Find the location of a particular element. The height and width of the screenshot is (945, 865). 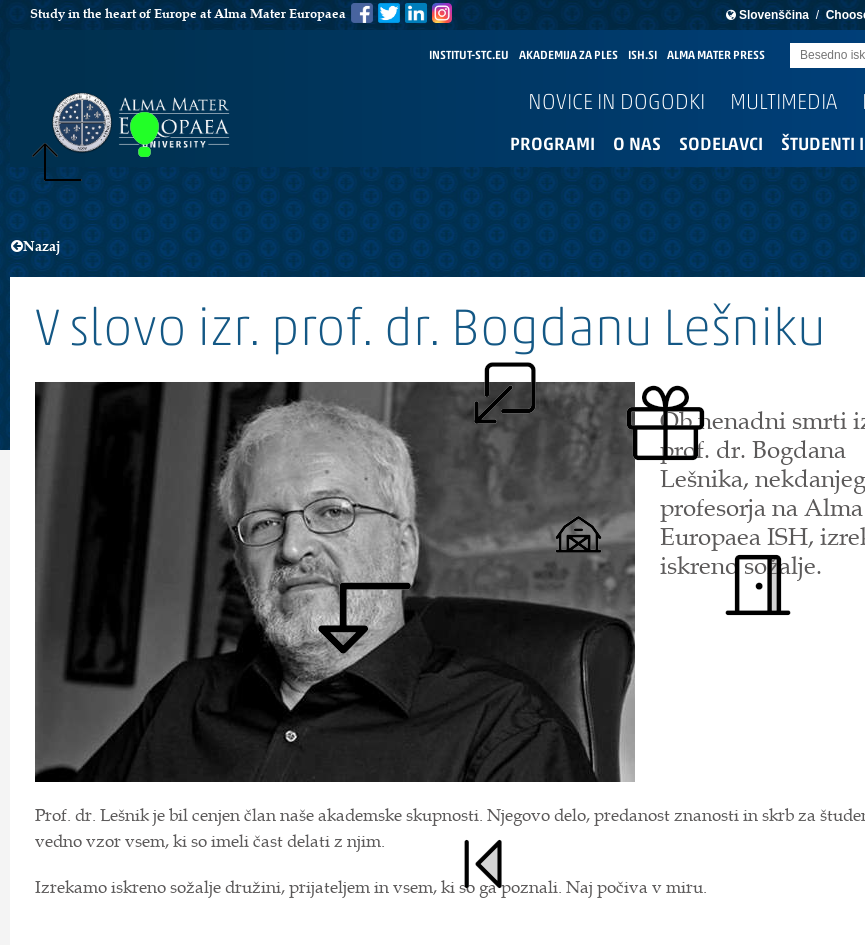

access farm or agricultural settings is located at coordinates (578, 537).